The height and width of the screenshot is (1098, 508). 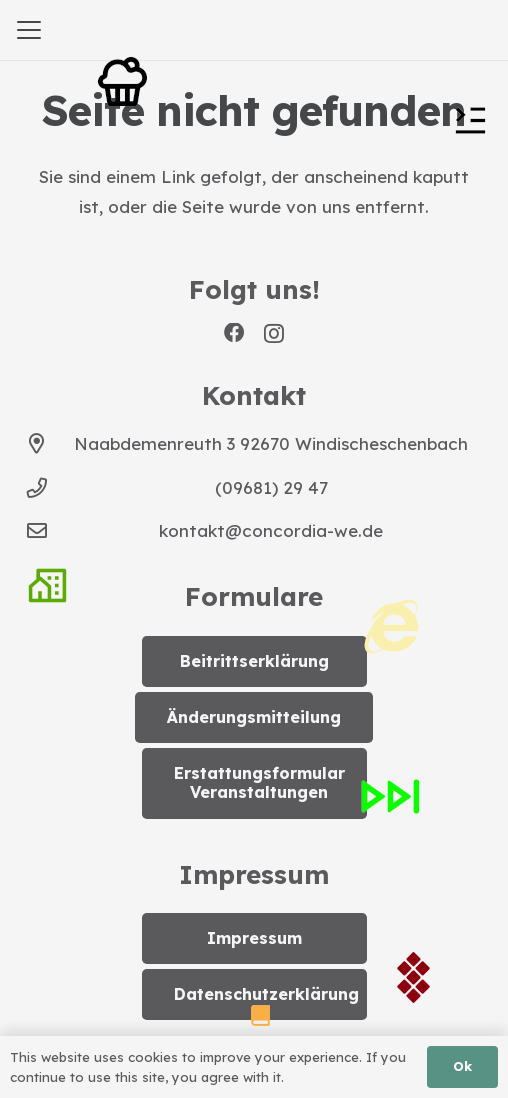 I want to click on access community or neighborhood features, so click(x=47, y=585).